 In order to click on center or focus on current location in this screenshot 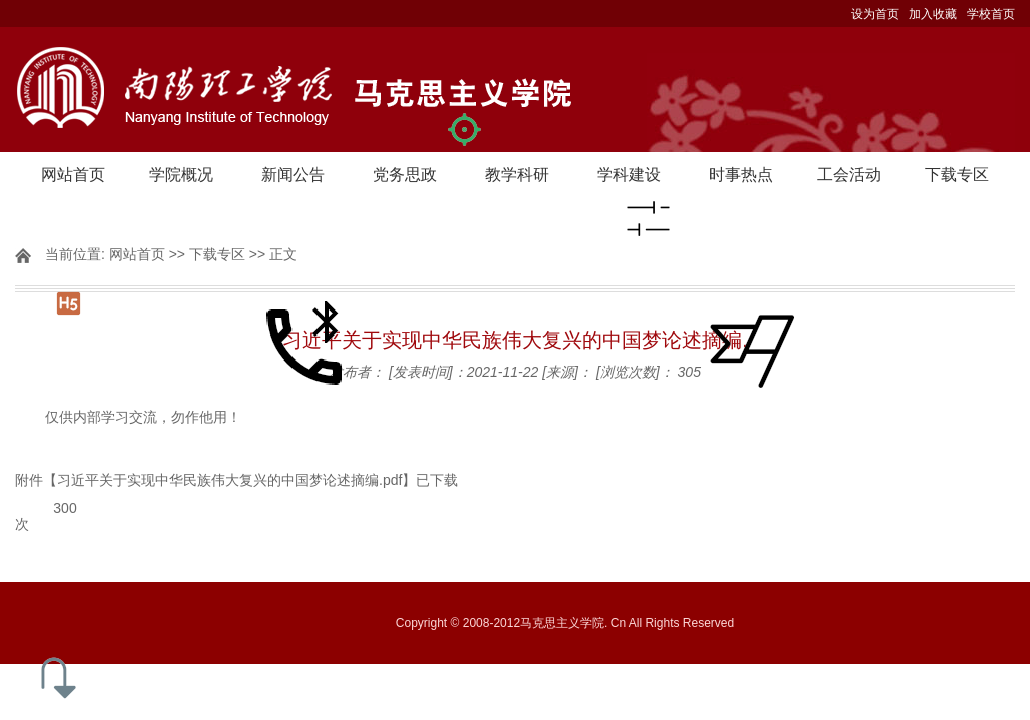, I will do `click(464, 129)`.